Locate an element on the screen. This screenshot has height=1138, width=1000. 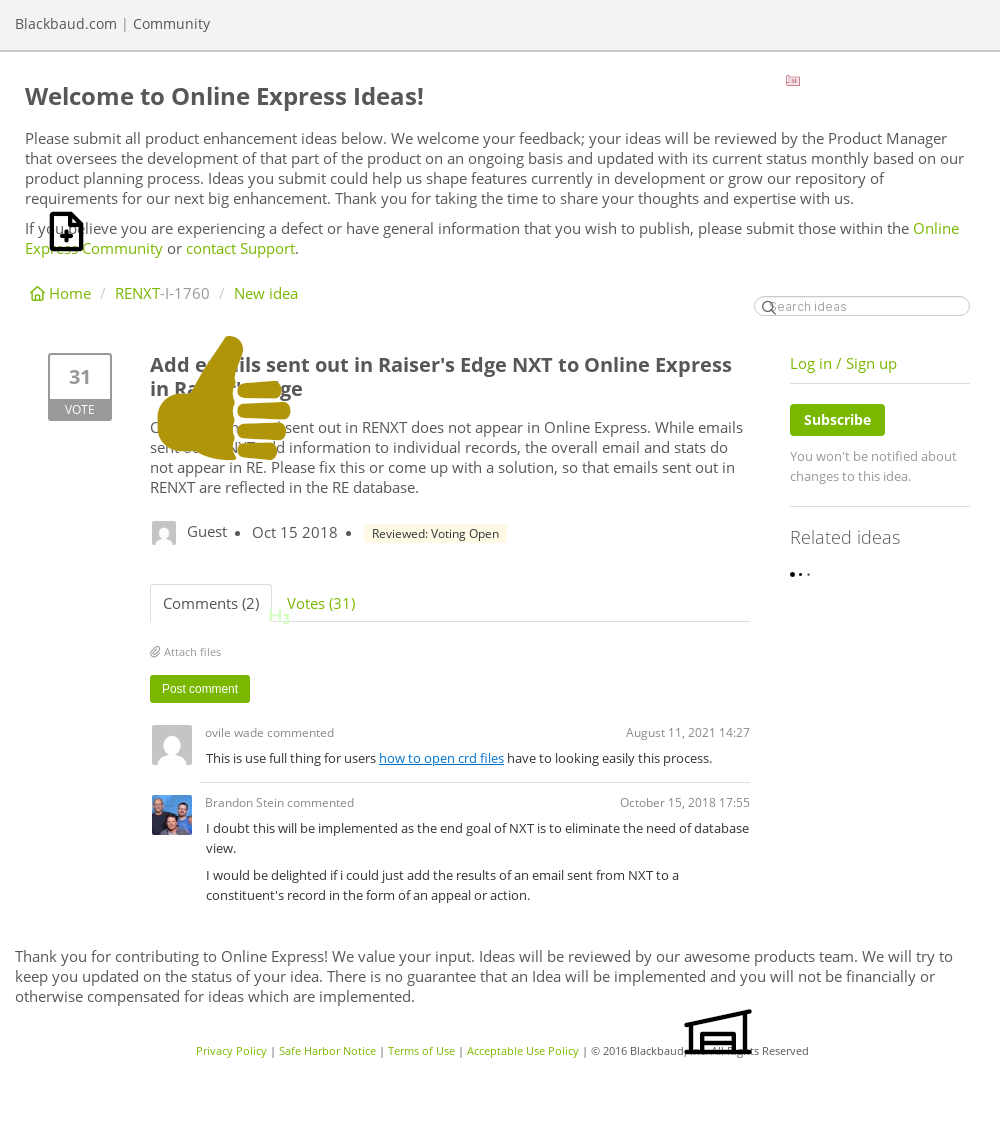
like or approve content is located at coordinates (224, 398).